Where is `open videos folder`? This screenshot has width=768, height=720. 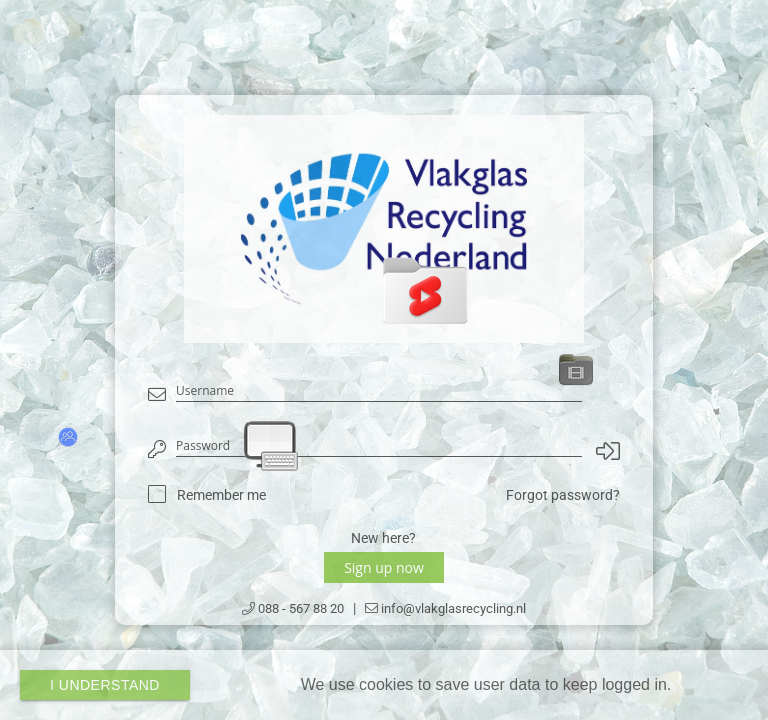
open videos folder is located at coordinates (576, 369).